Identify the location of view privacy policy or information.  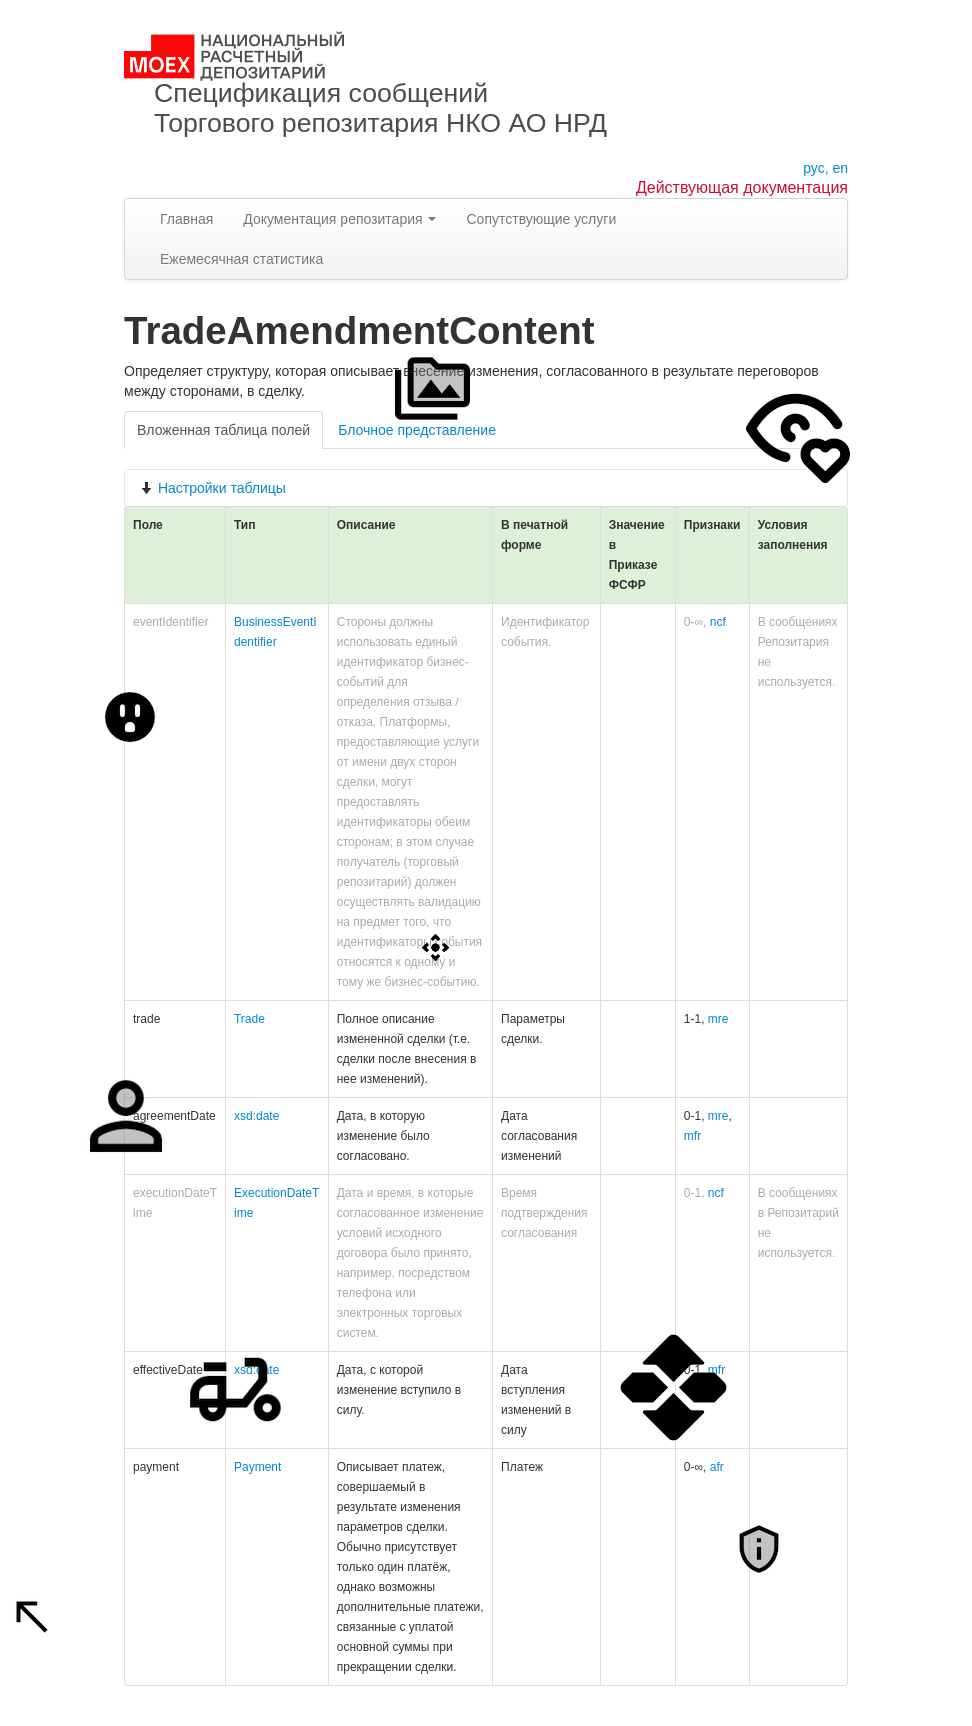
(759, 1549).